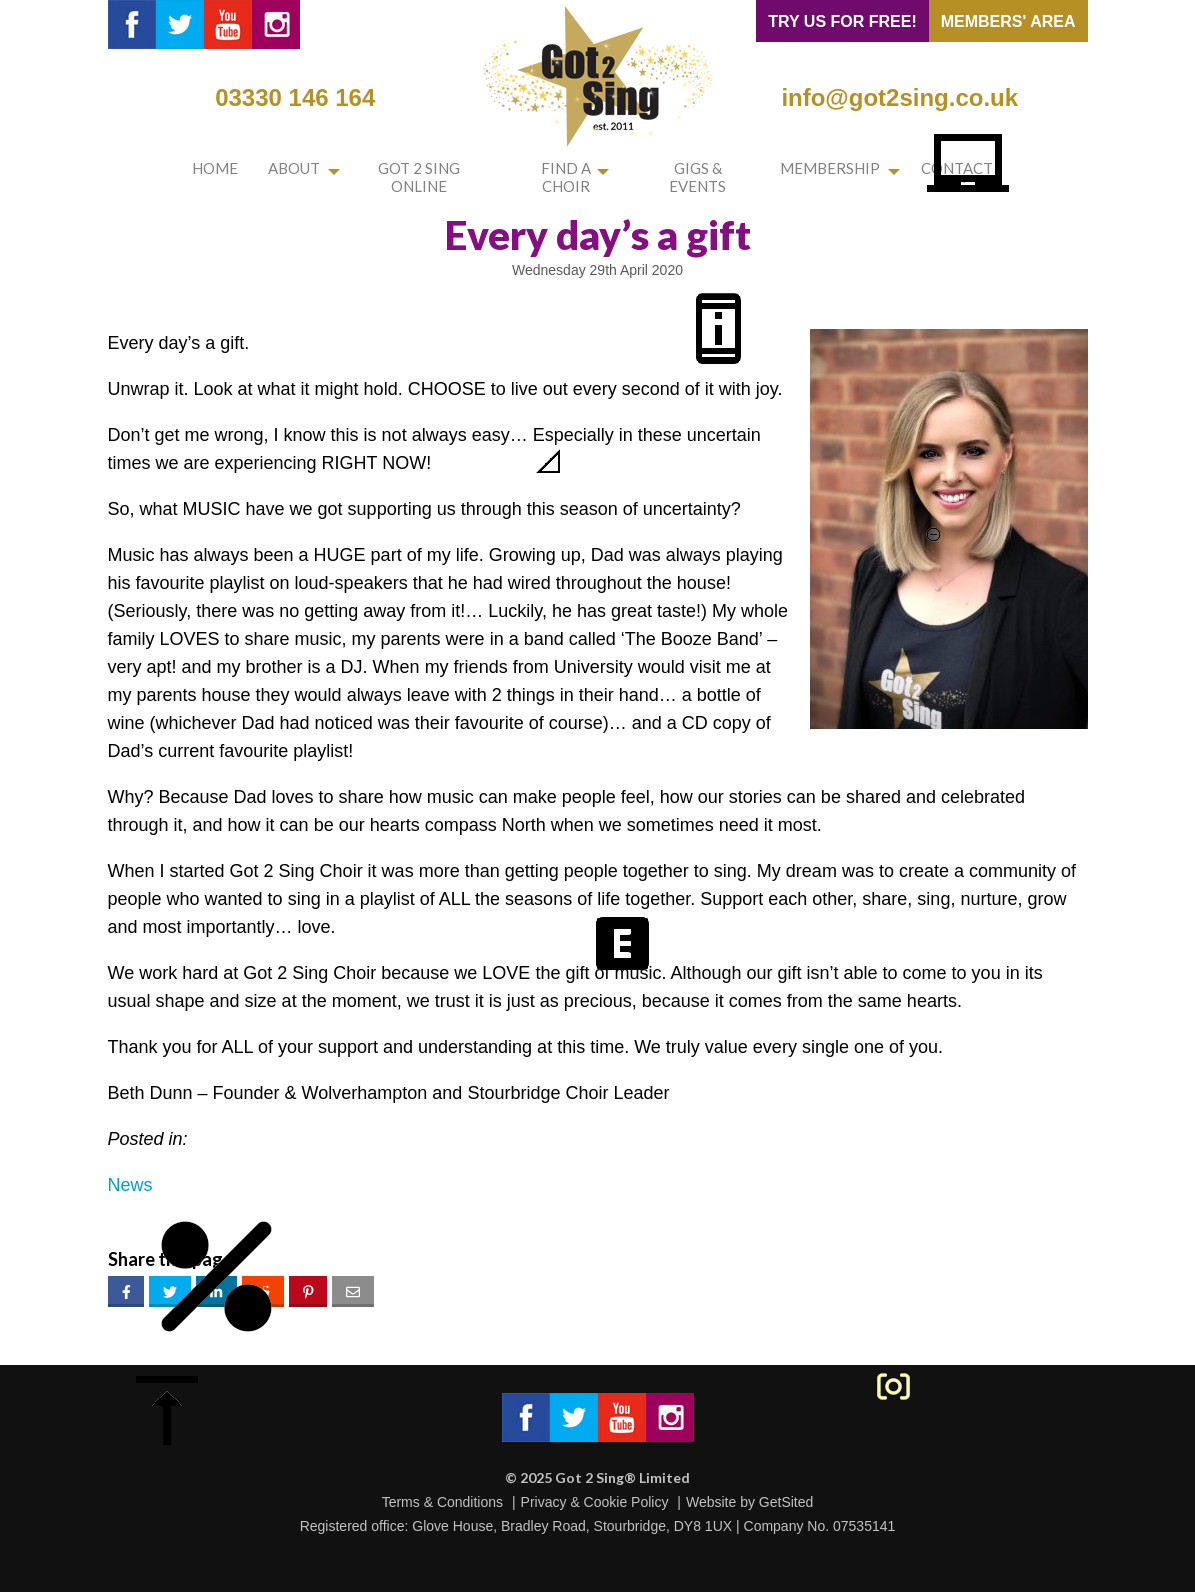  What do you see at coordinates (718, 328) in the screenshot?
I see `view device information` at bounding box center [718, 328].